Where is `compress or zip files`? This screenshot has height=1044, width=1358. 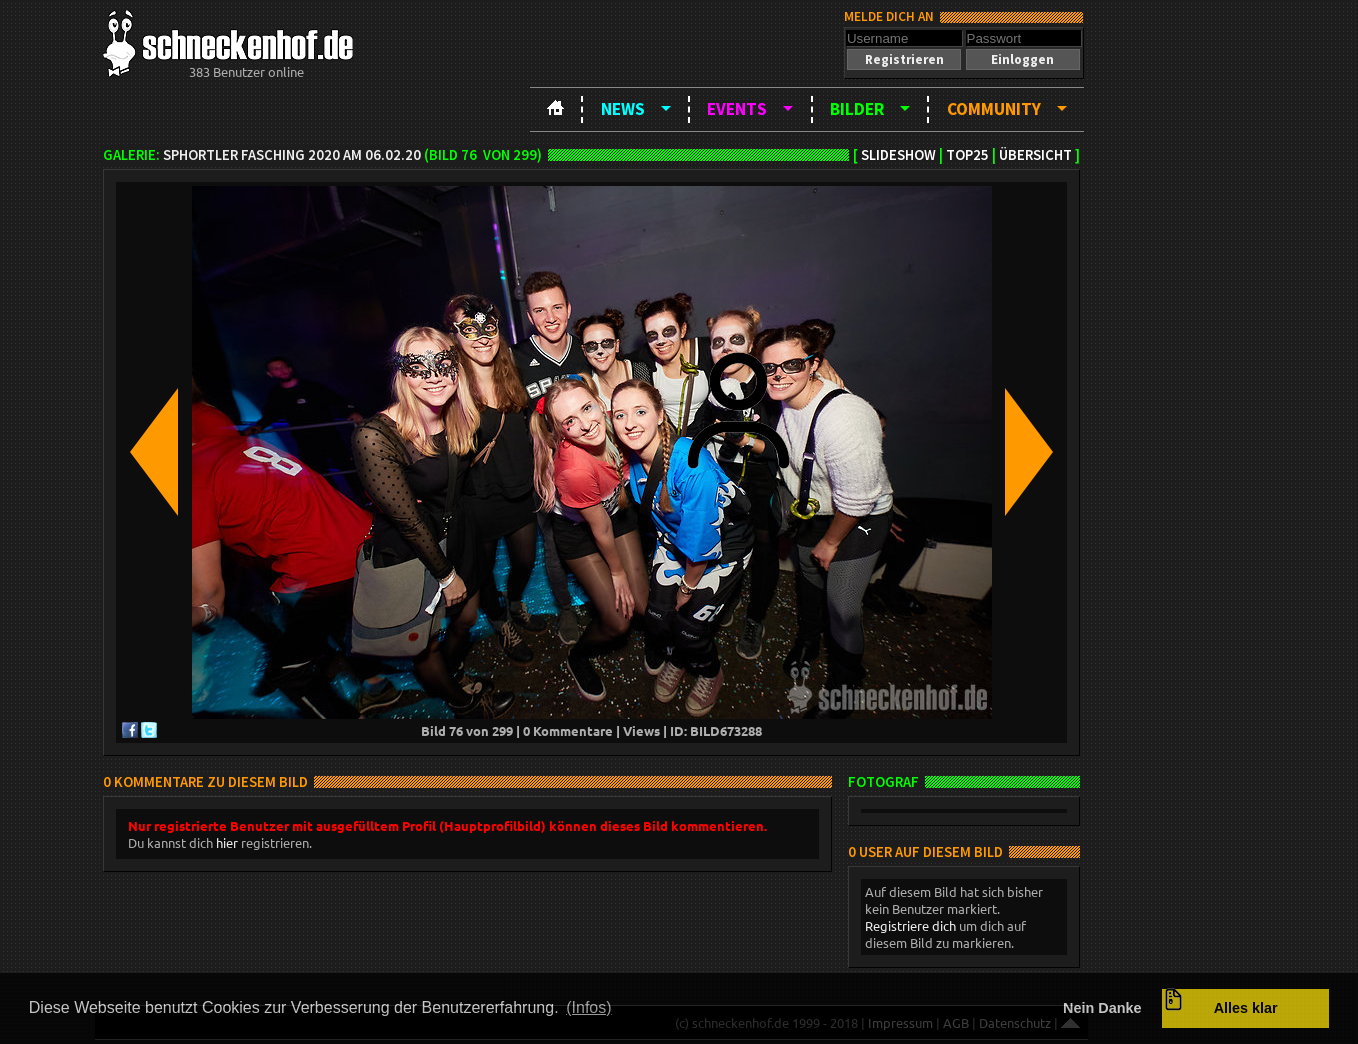
compress or zip files is located at coordinates (1173, 999).